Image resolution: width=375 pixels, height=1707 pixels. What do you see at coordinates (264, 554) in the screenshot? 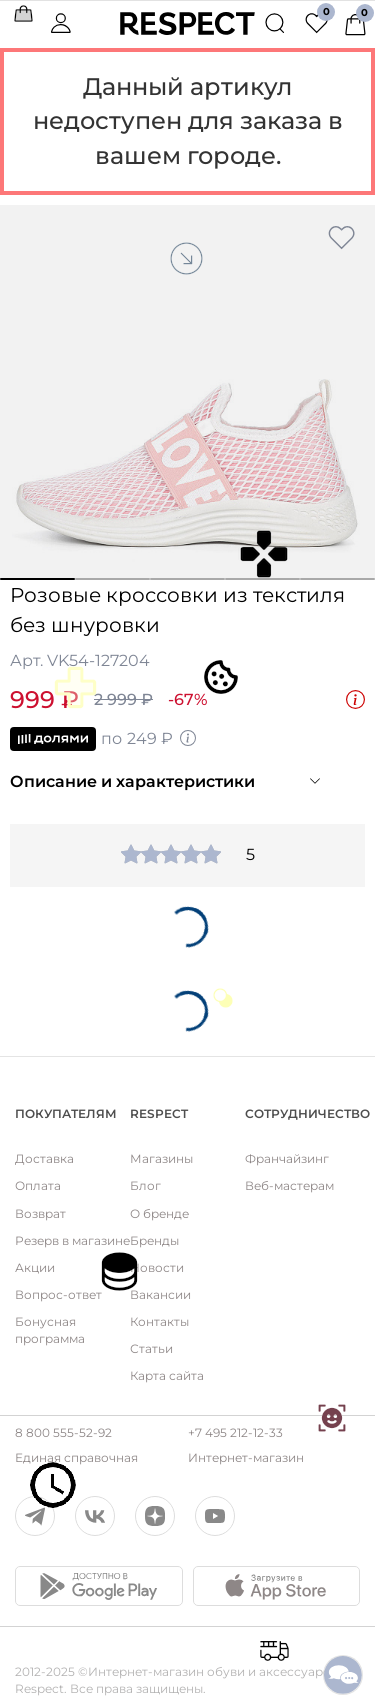
I see `access games or gaming section` at bounding box center [264, 554].